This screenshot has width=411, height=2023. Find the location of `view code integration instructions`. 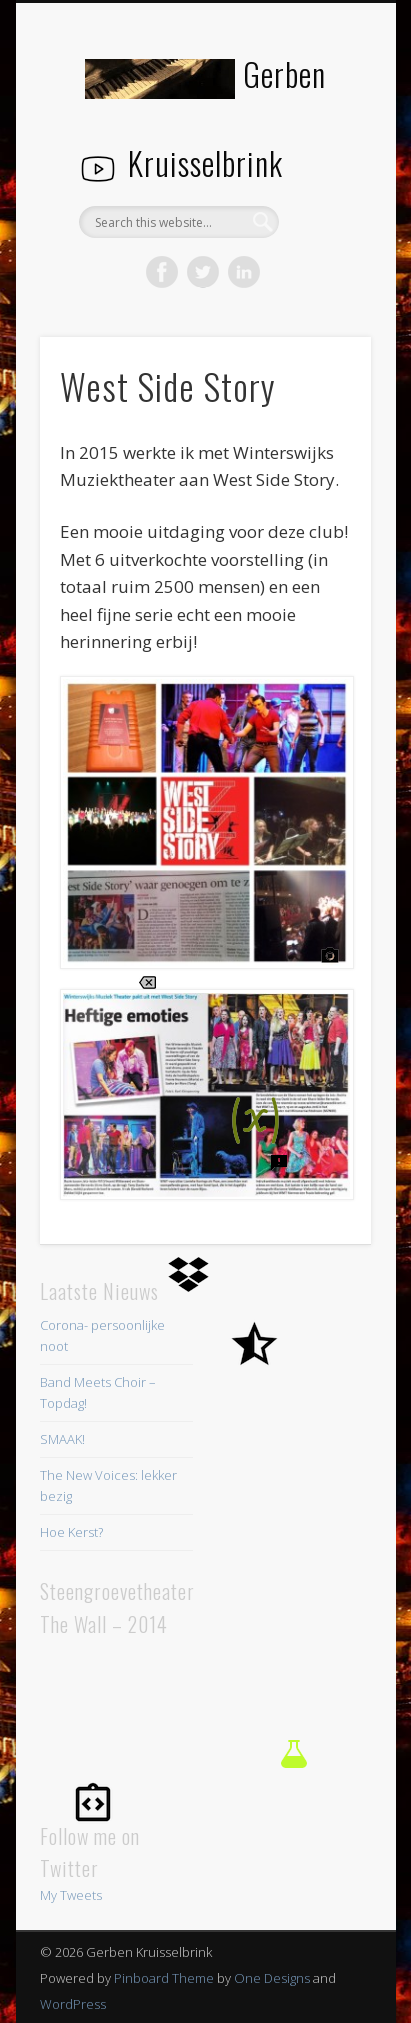

view code integration instructions is located at coordinates (93, 1804).